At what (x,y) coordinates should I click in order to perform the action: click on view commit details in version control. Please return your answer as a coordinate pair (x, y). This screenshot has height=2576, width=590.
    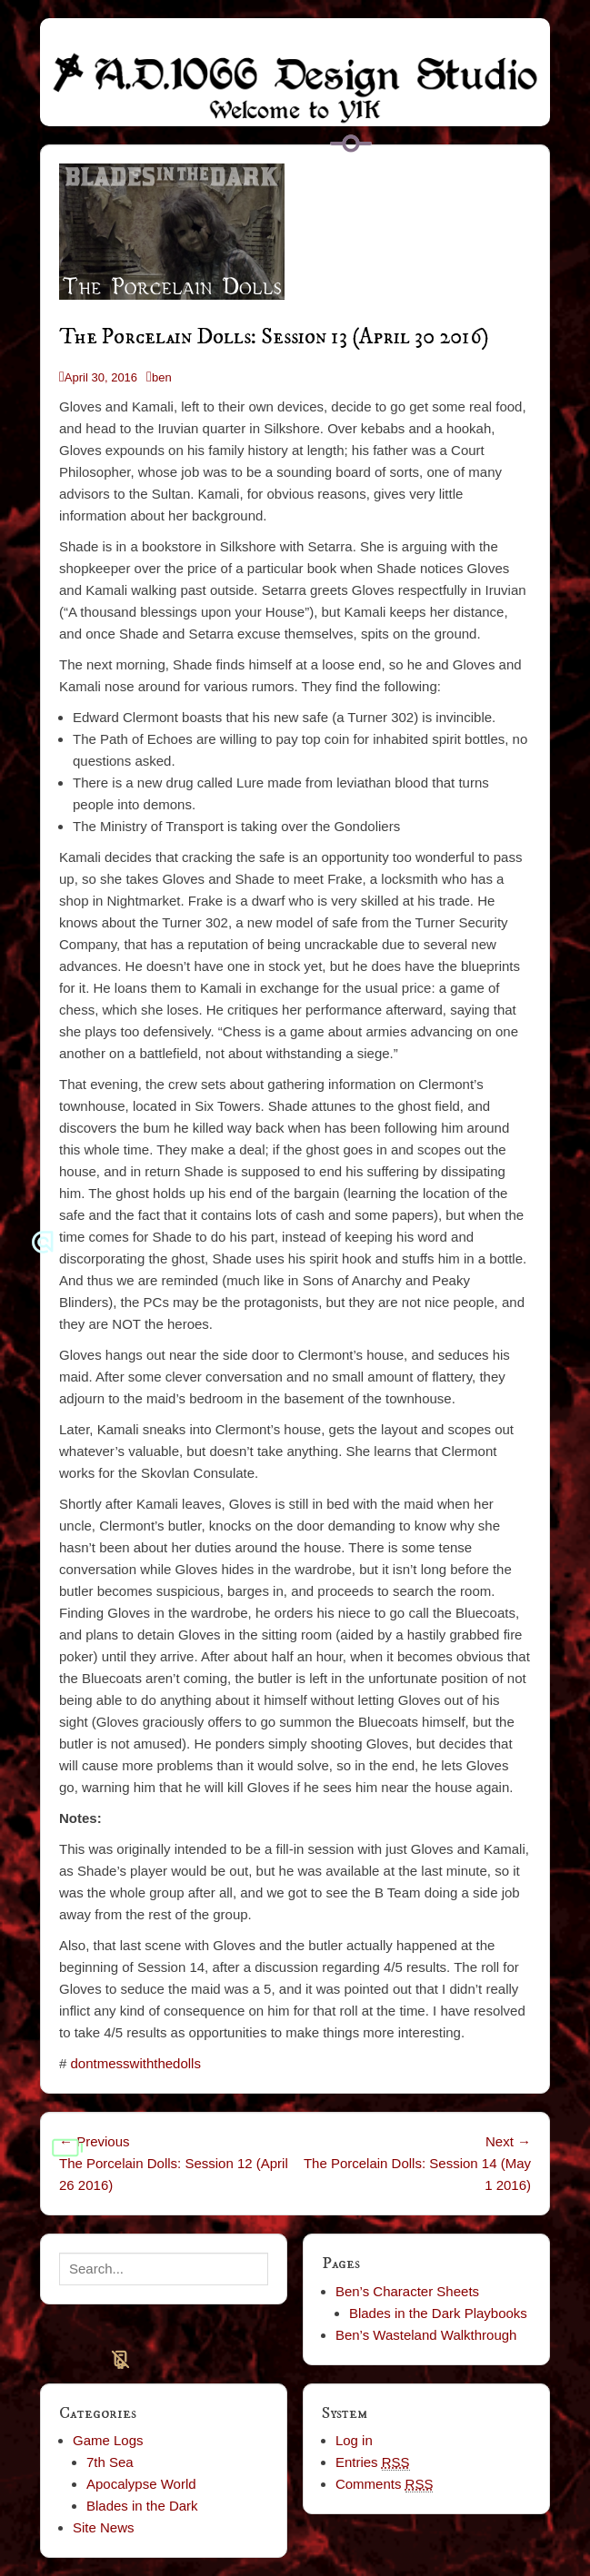
    Looking at the image, I should click on (351, 144).